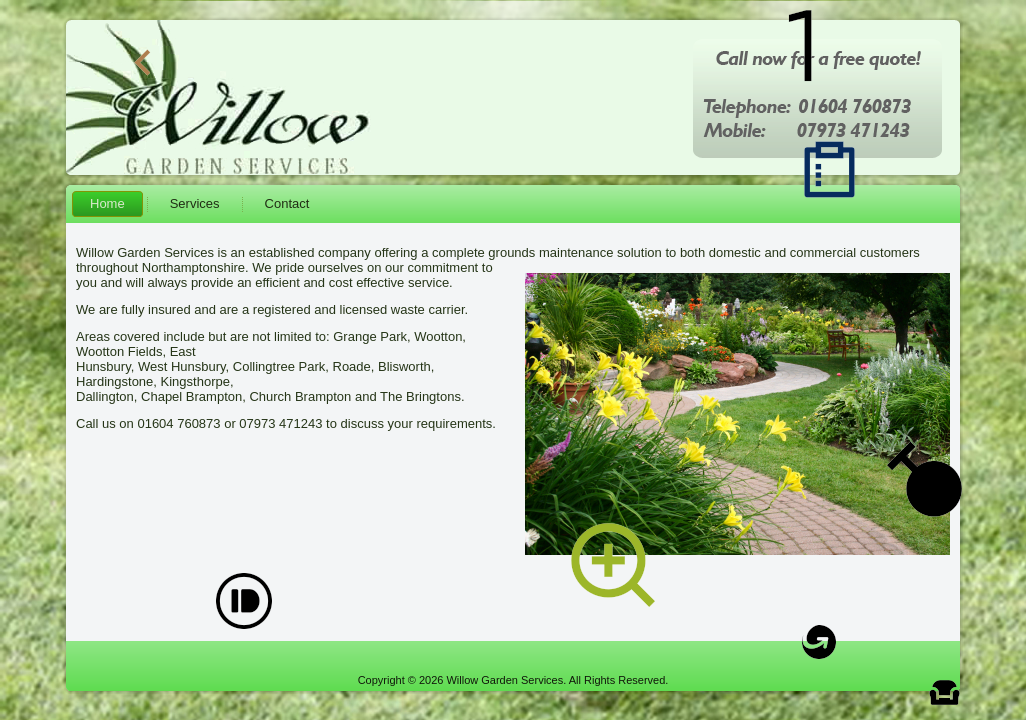 This screenshot has height=720, width=1026. What do you see at coordinates (928, 479) in the screenshot?
I see `gender identity symbol for travesti` at bounding box center [928, 479].